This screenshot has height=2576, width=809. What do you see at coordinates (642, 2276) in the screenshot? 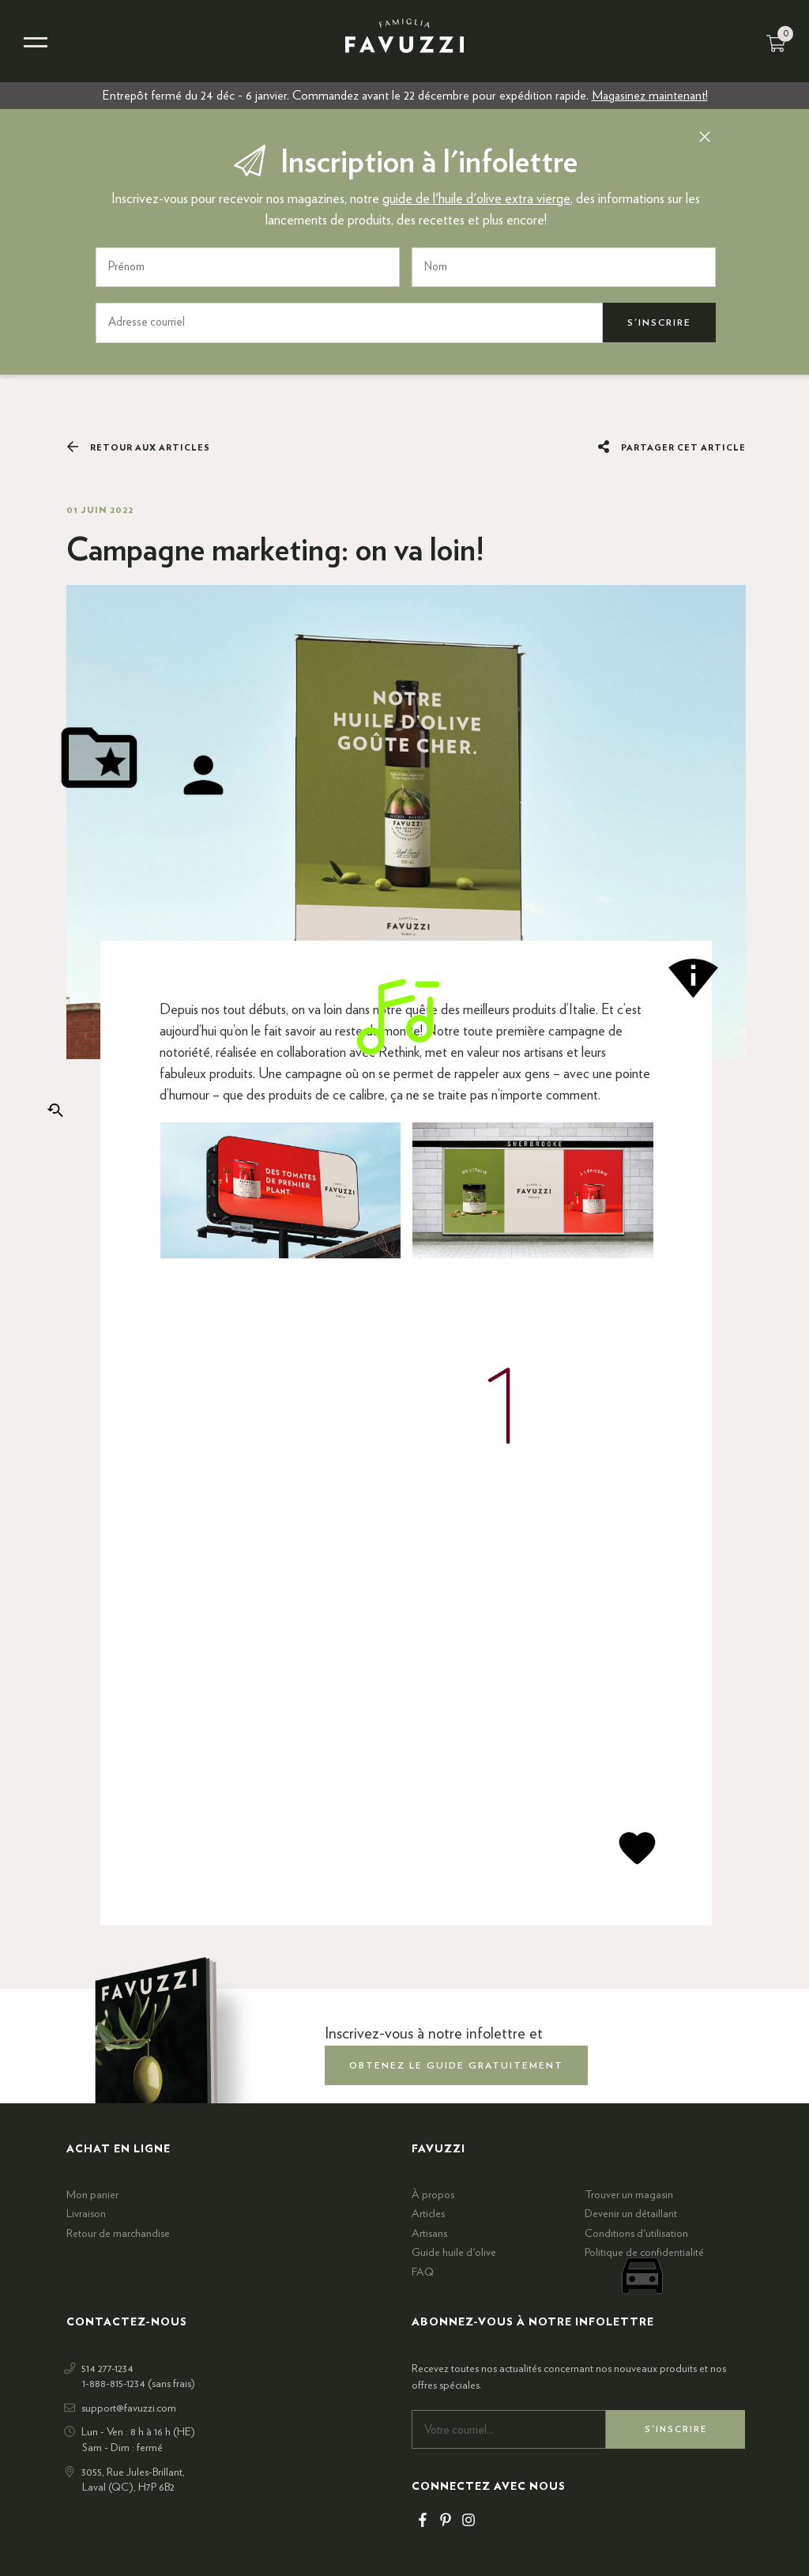
I see `view estimated time of arrival for your drive` at bounding box center [642, 2276].